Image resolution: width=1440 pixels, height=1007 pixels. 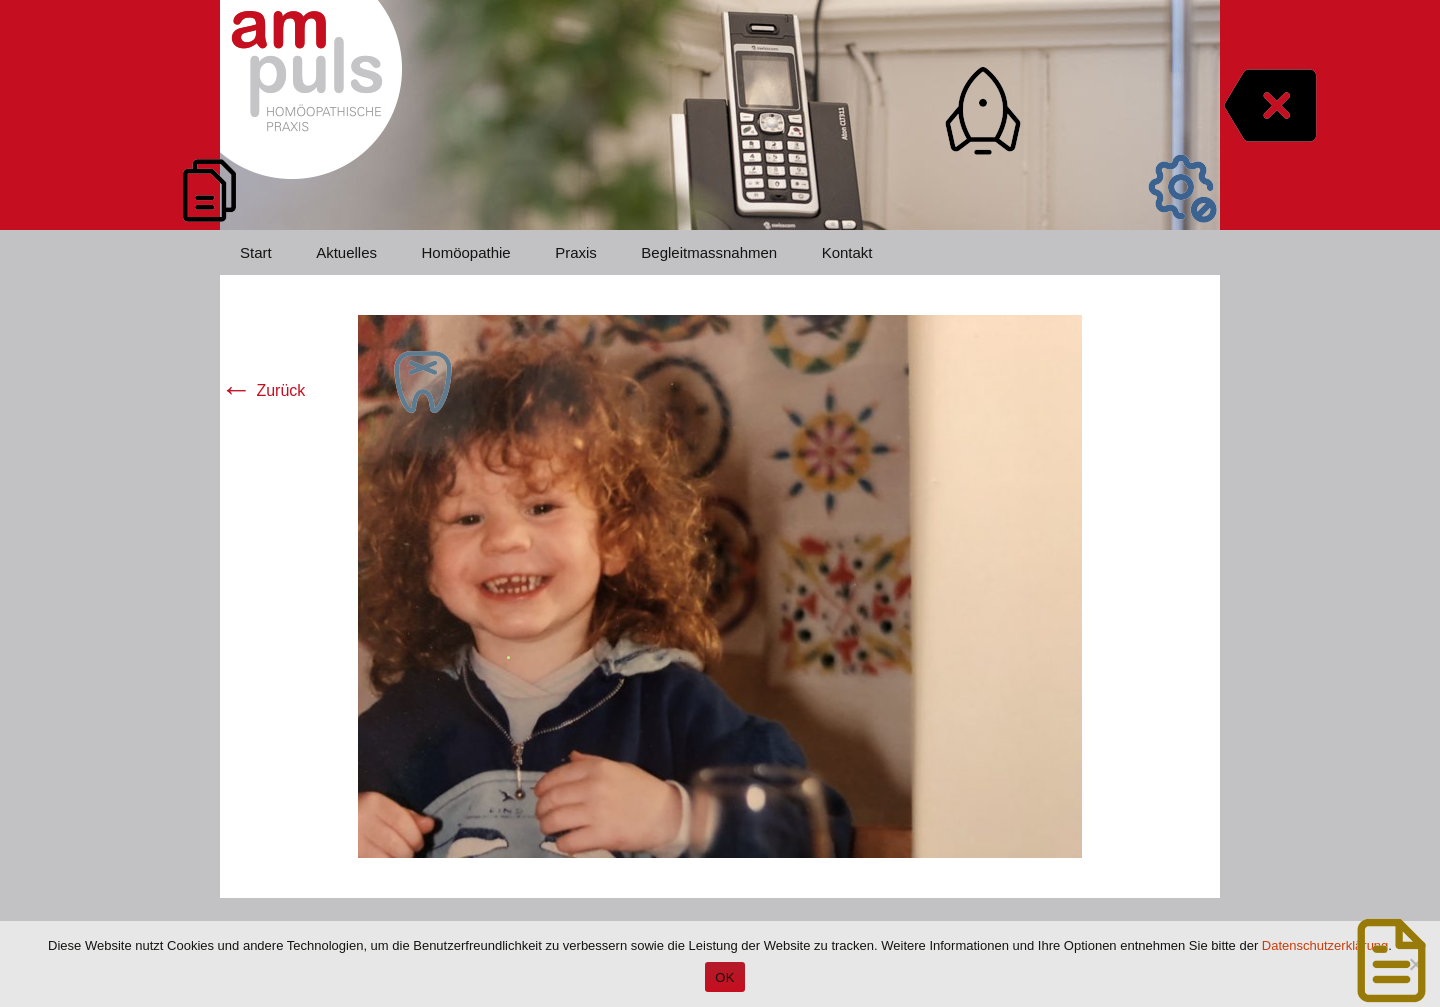 I want to click on view document contents, so click(x=1391, y=960).